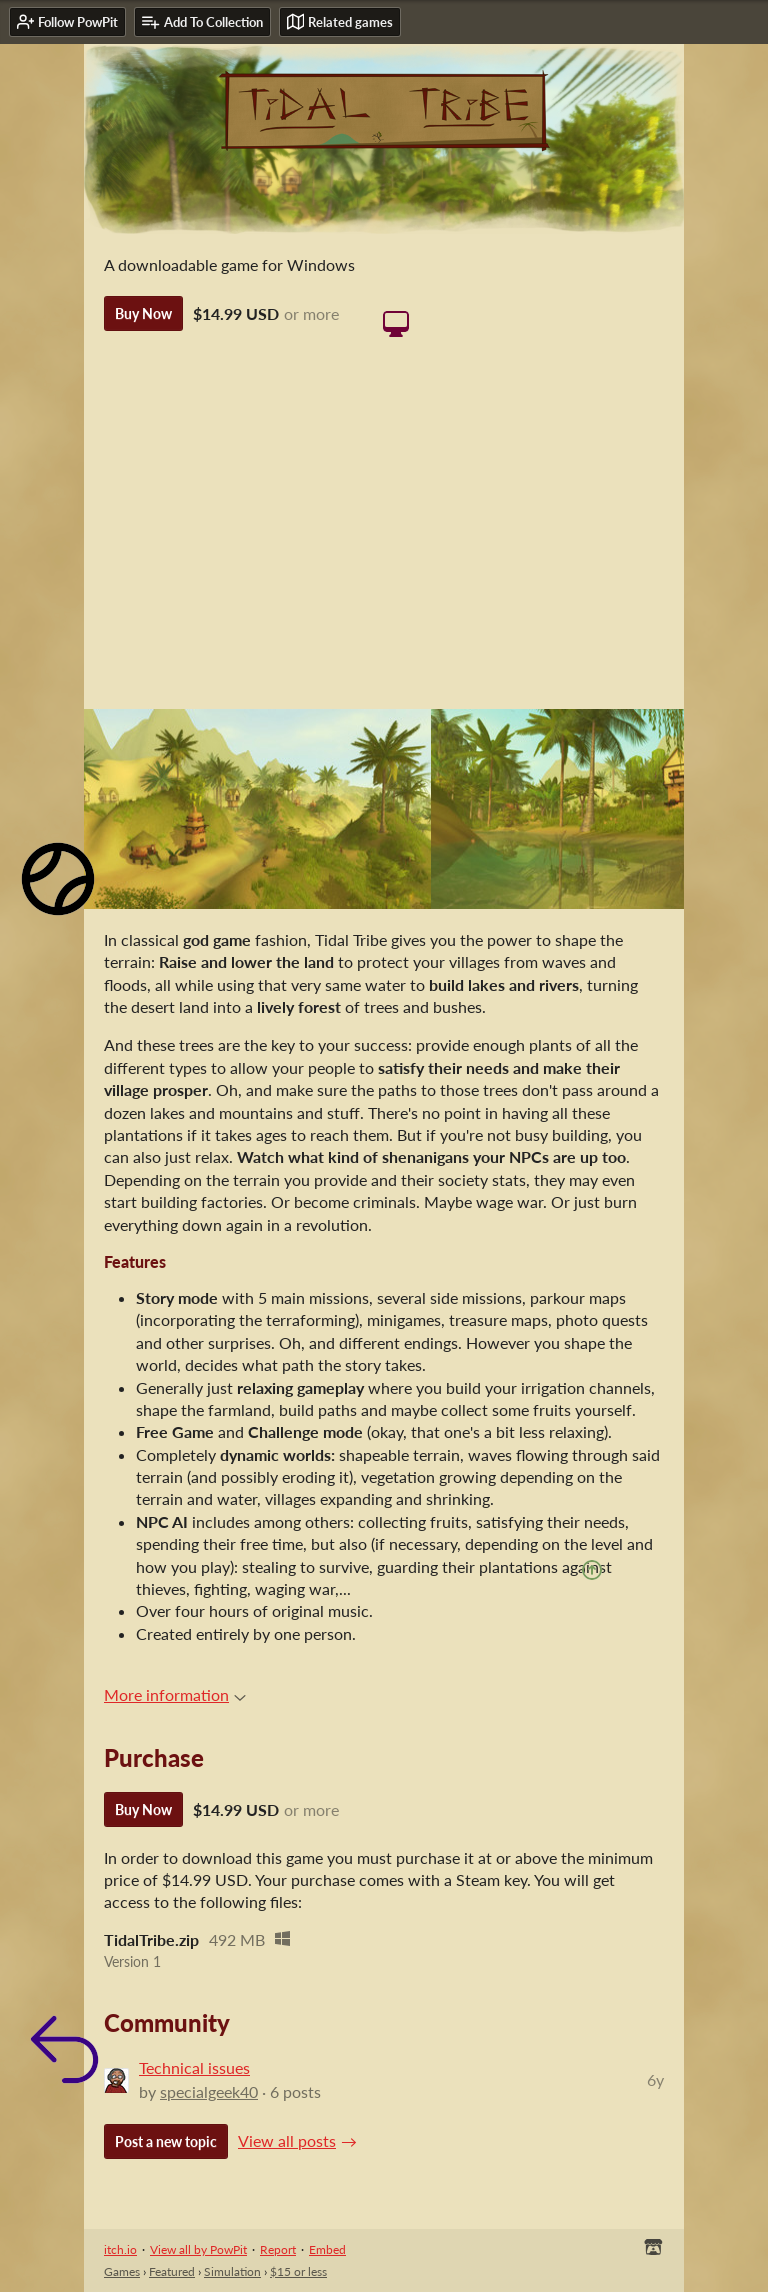 The height and width of the screenshot is (2292, 768). Describe the element at coordinates (592, 1570) in the screenshot. I see `scroll to top of page` at that location.